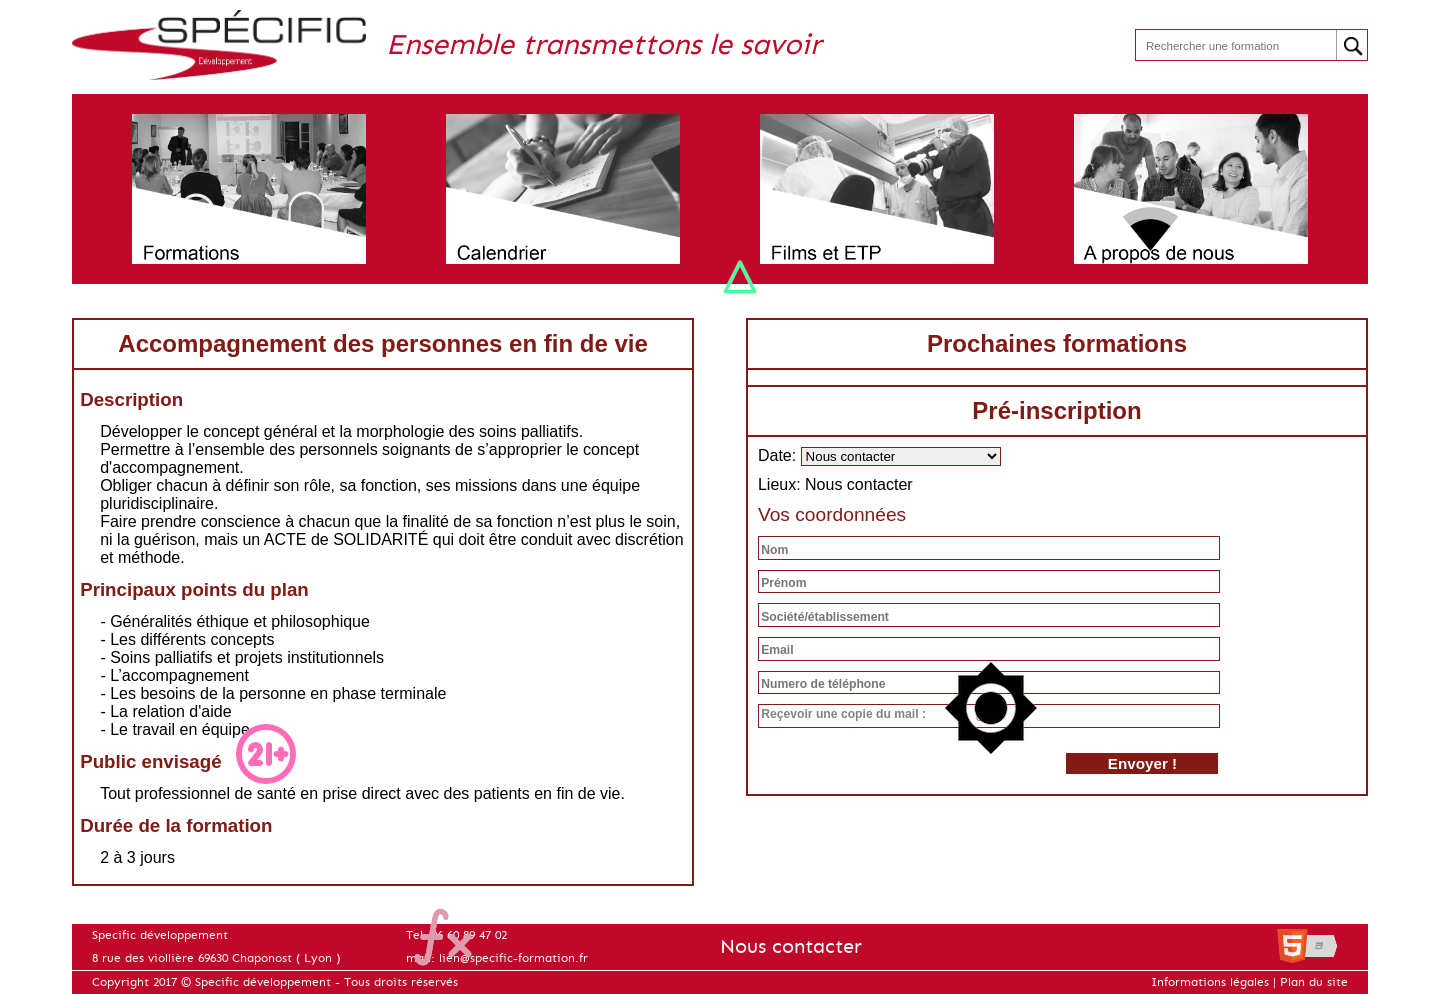 The height and width of the screenshot is (994, 1440). I want to click on insert a mathematical function or formula, so click(443, 937).